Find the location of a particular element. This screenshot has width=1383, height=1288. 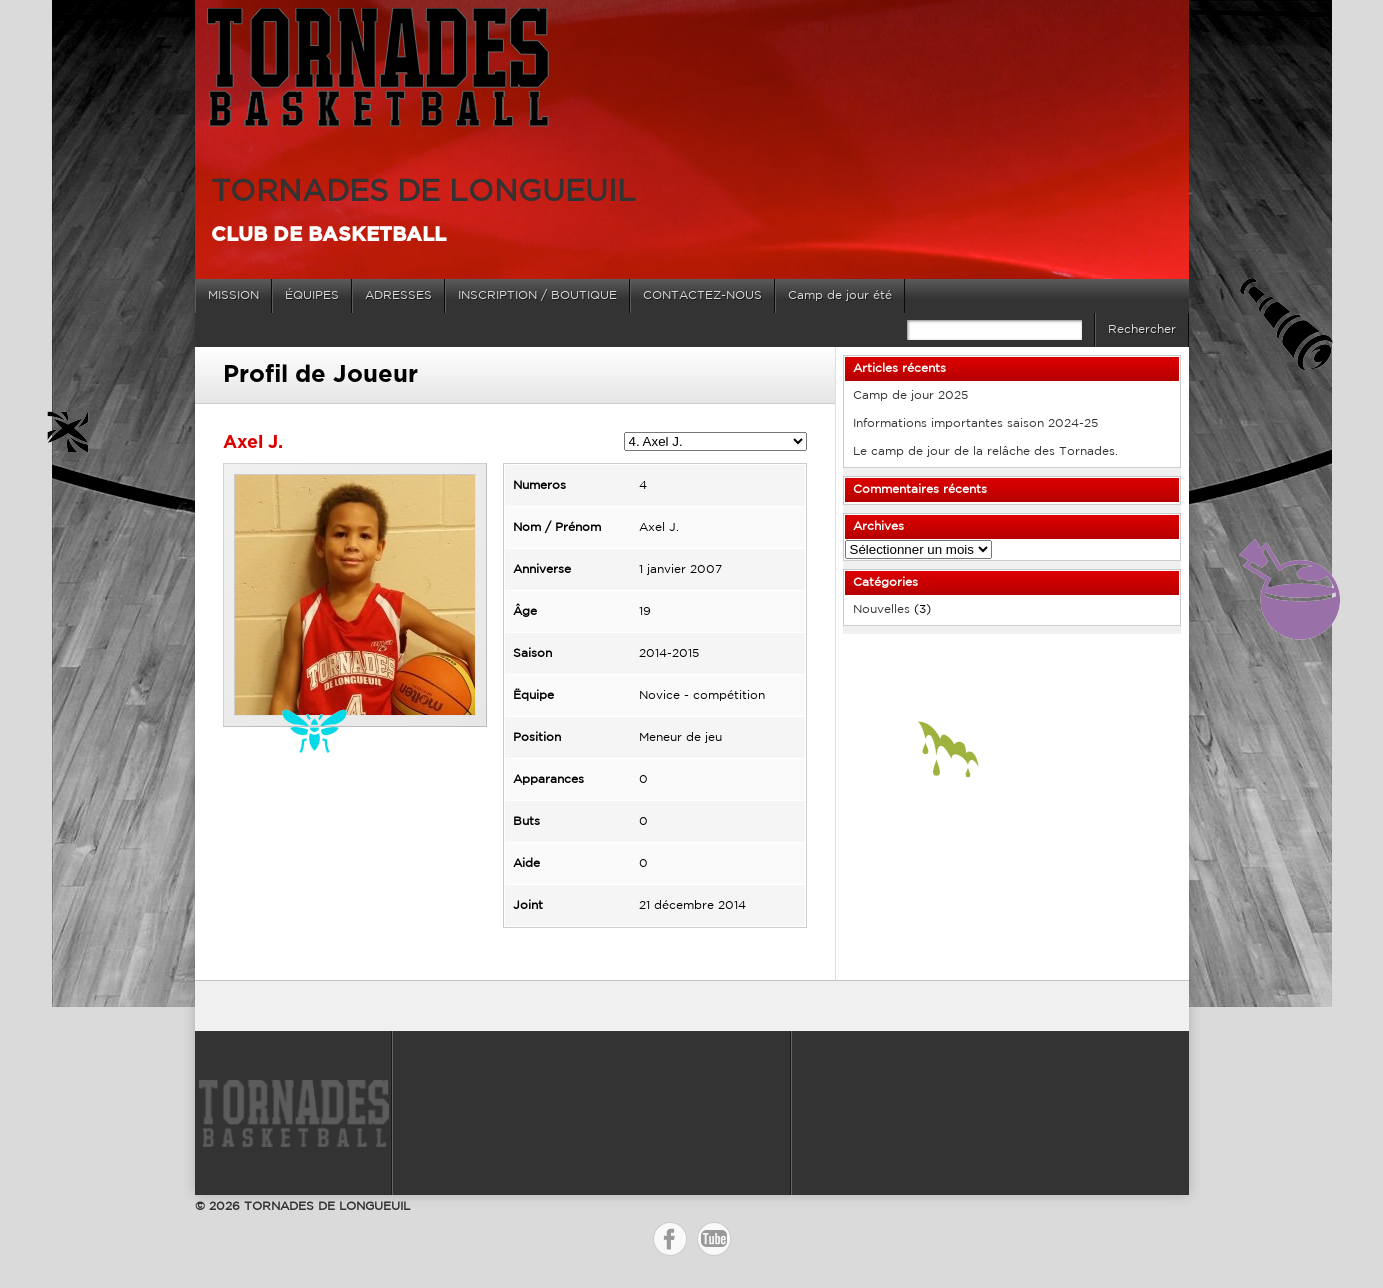

search or explore content is located at coordinates (1286, 324).